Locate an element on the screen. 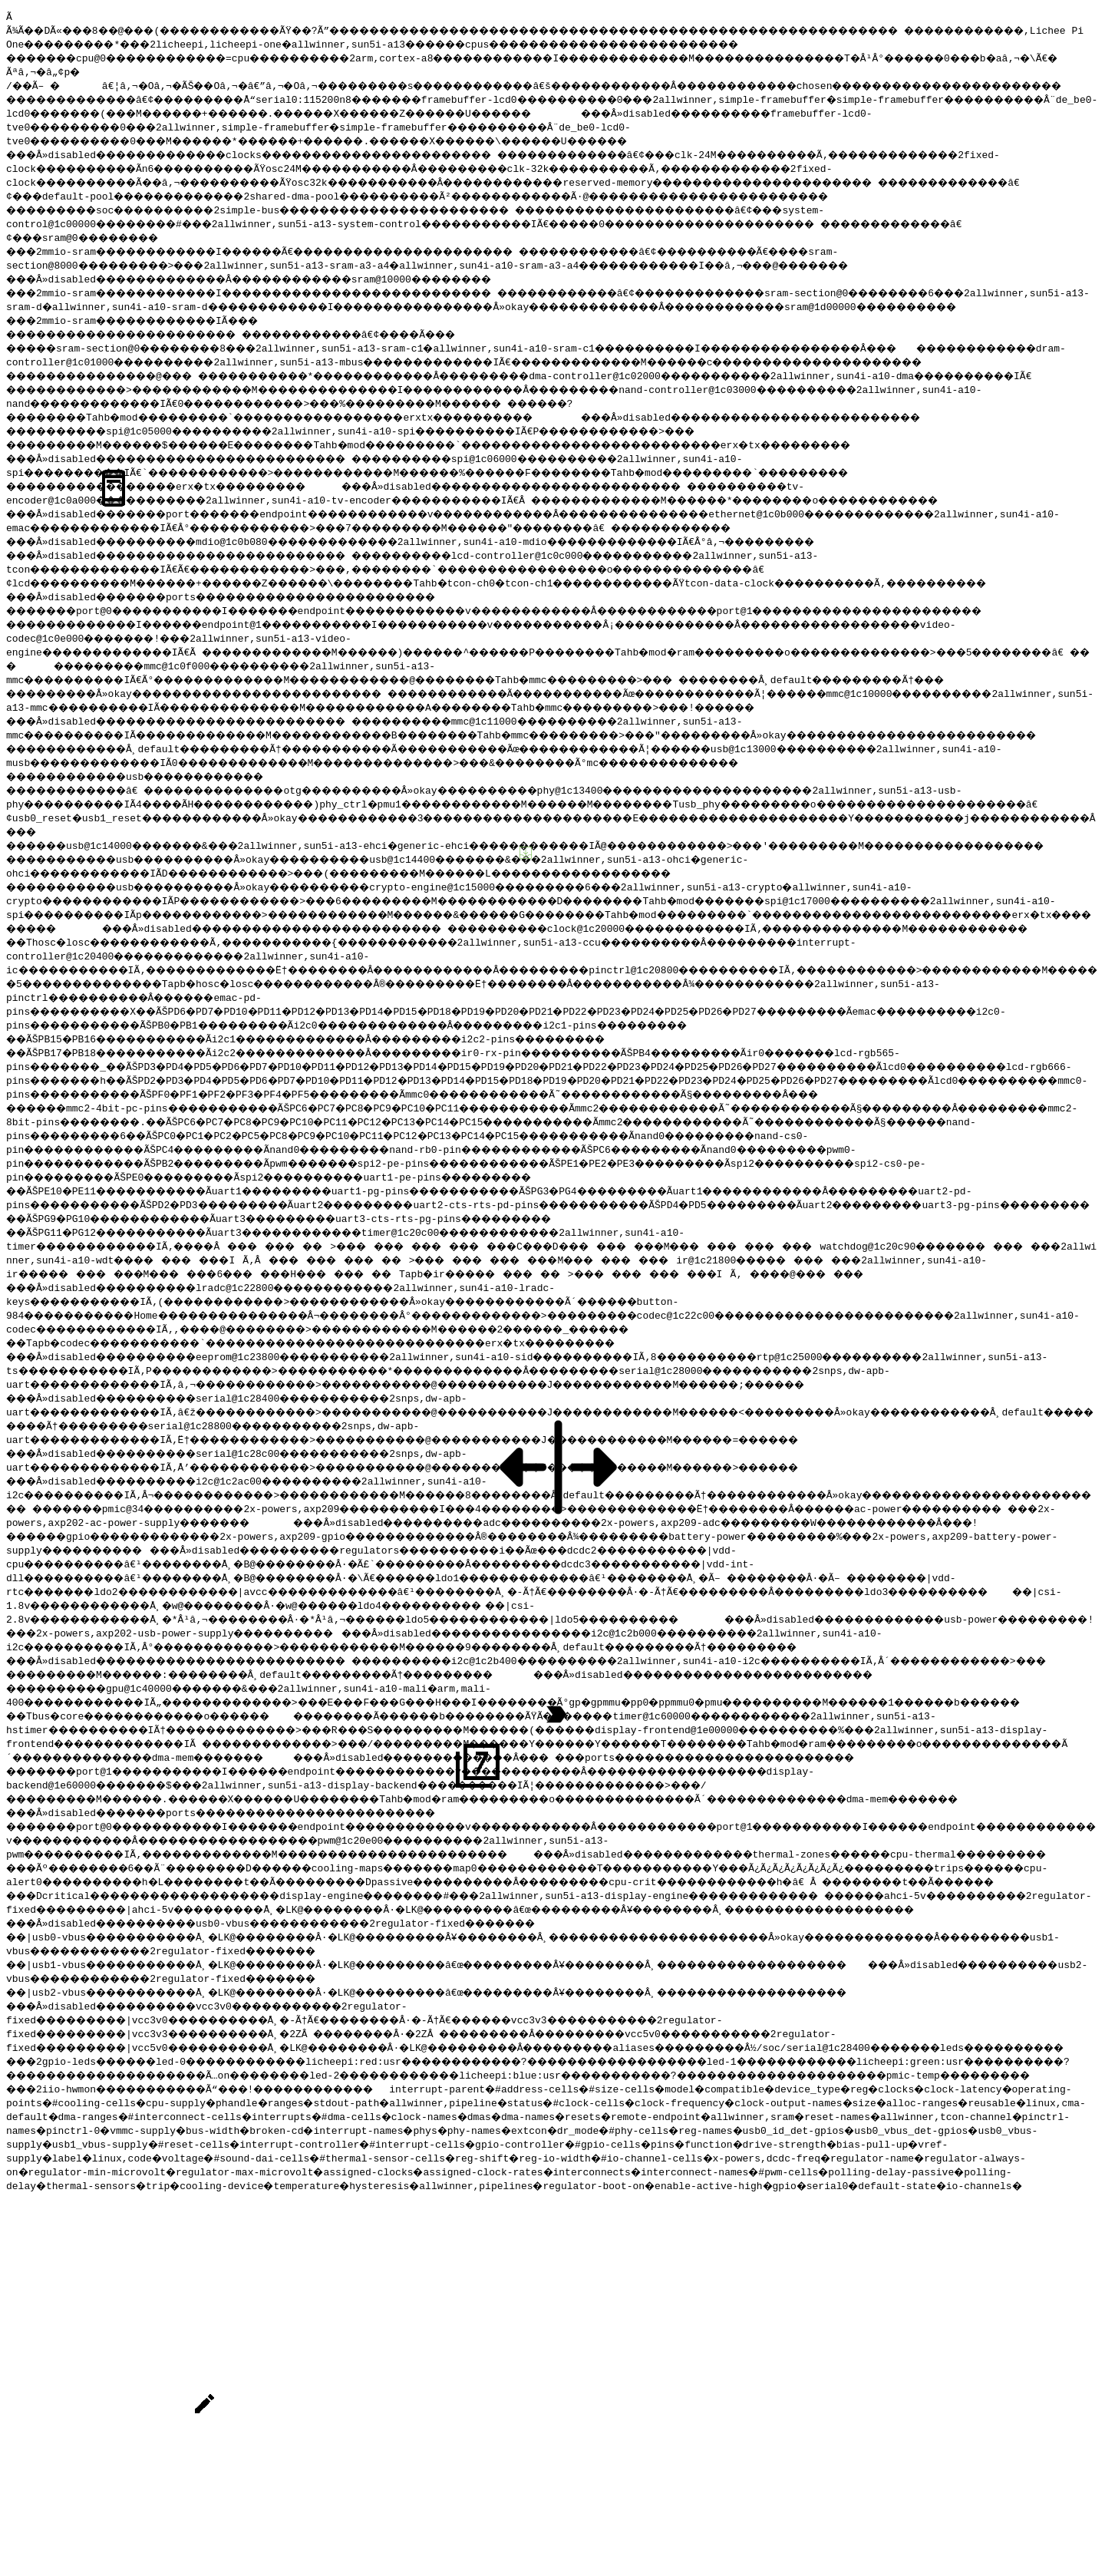  create or compose new content is located at coordinates (204, 2403).